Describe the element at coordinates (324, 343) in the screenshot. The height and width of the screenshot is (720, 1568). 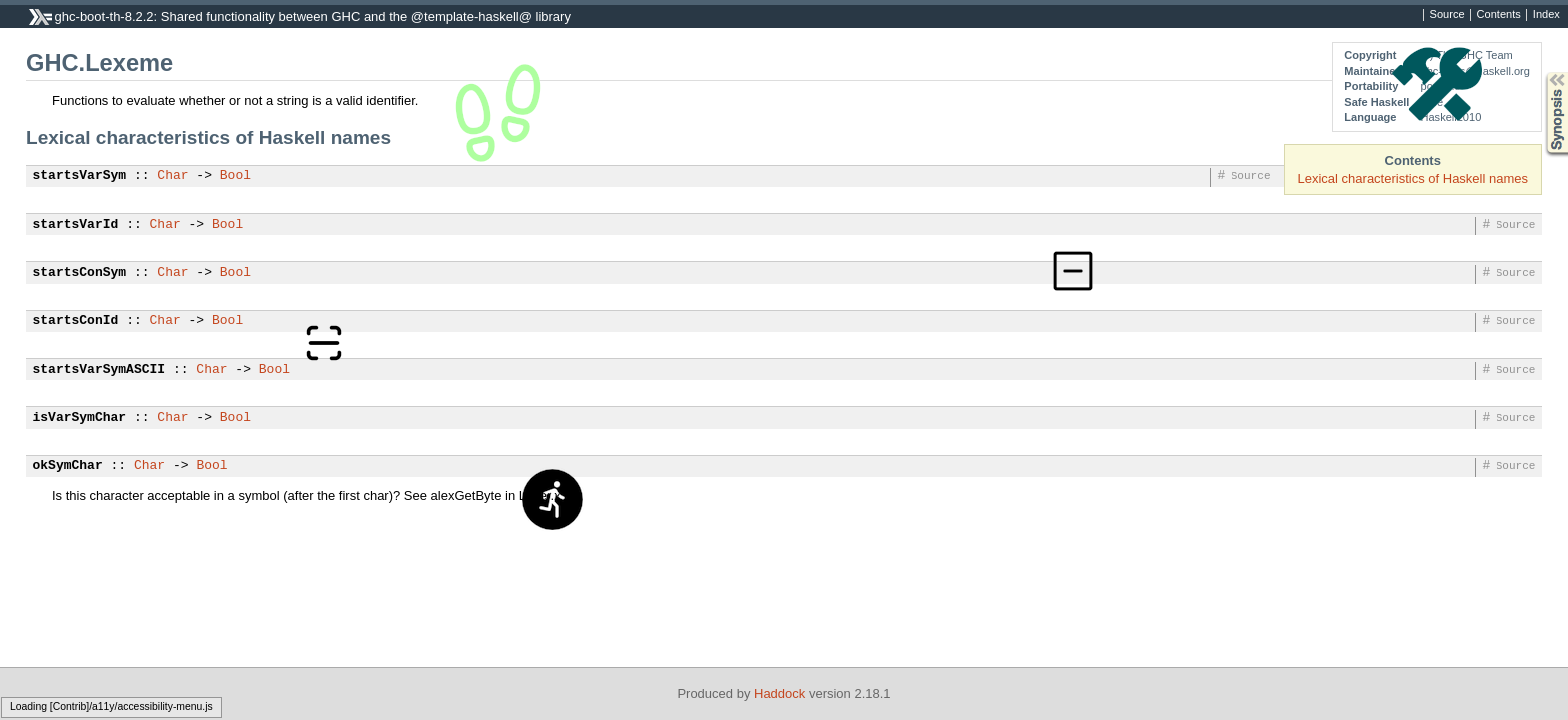
I see `scan a QR code or barcode` at that location.